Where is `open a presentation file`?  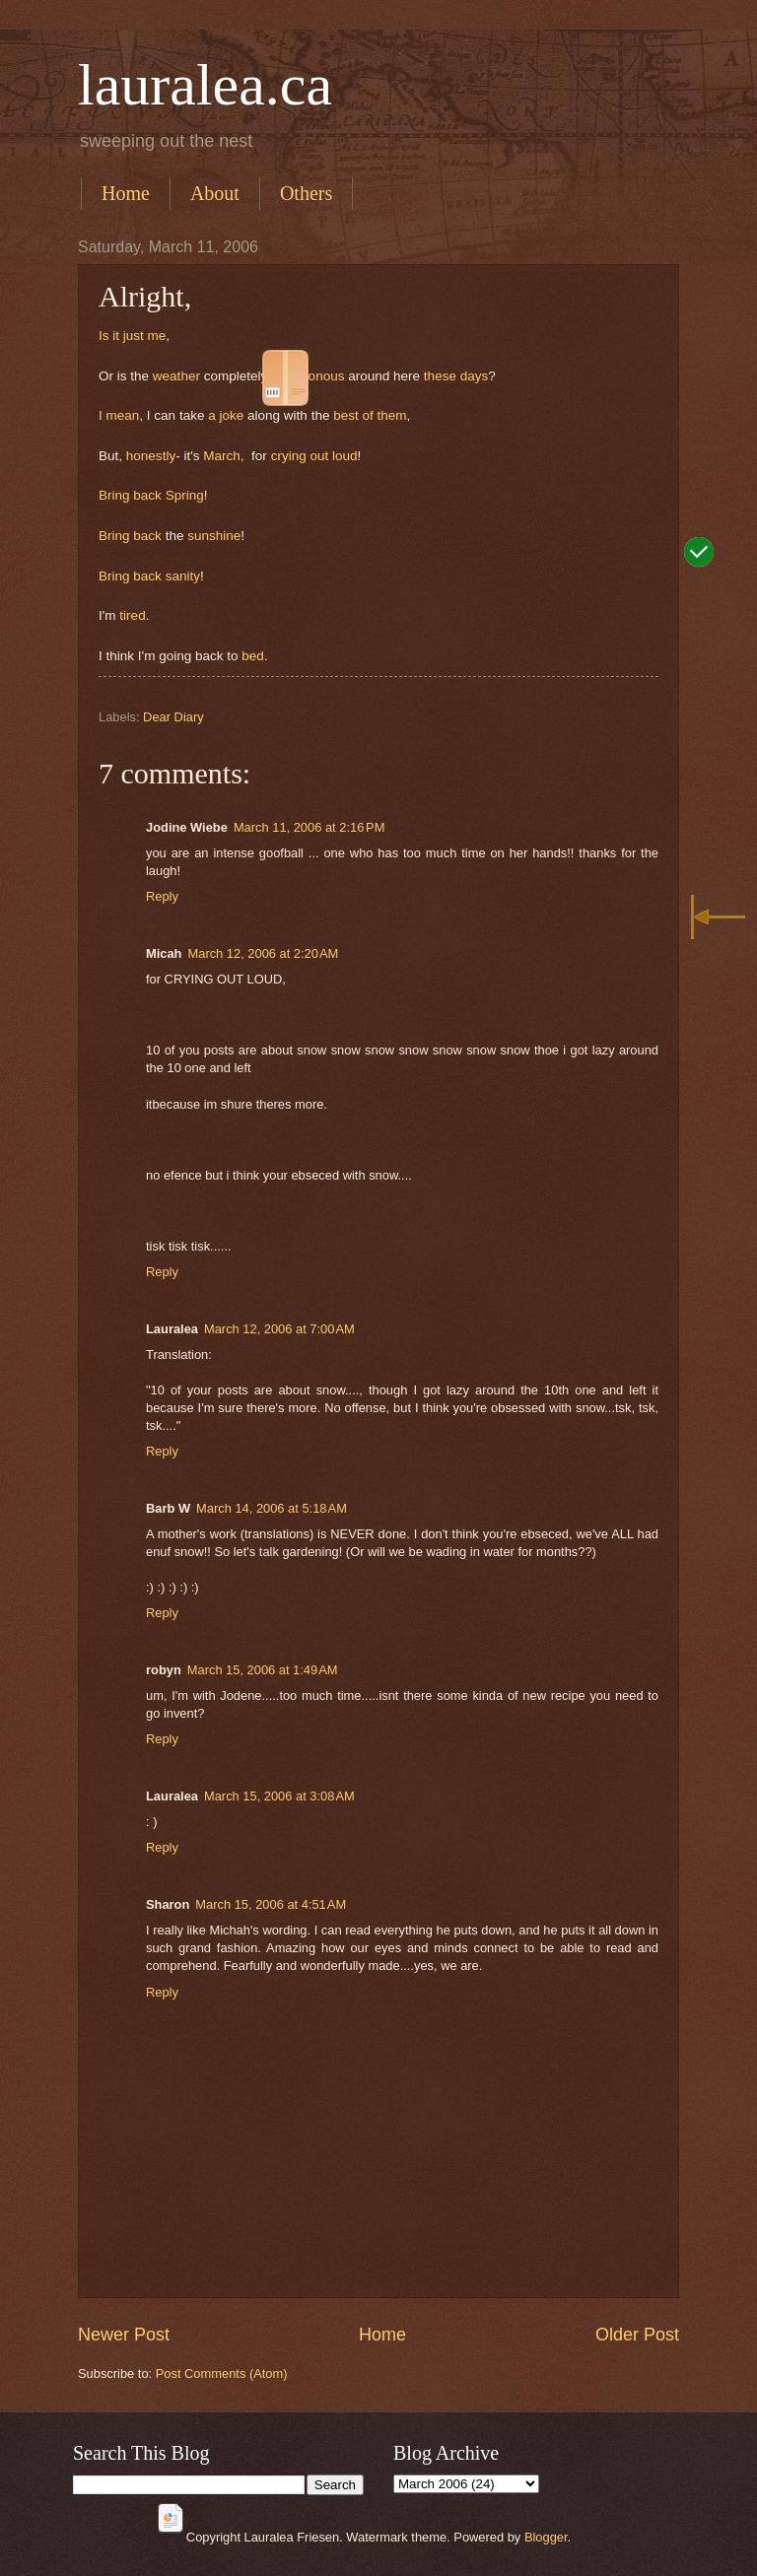 open a presentation file is located at coordinates (171, 2518).